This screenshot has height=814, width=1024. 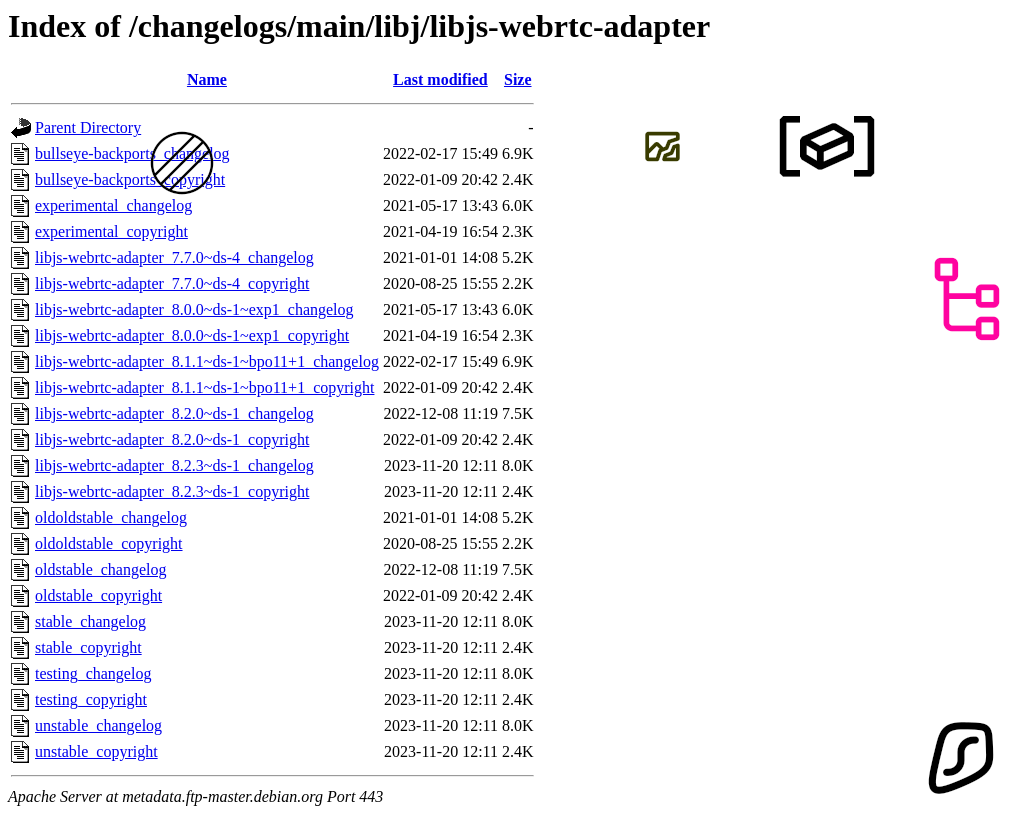 I want to click on view hierarchical folder structure, so click(x=964, y=299).